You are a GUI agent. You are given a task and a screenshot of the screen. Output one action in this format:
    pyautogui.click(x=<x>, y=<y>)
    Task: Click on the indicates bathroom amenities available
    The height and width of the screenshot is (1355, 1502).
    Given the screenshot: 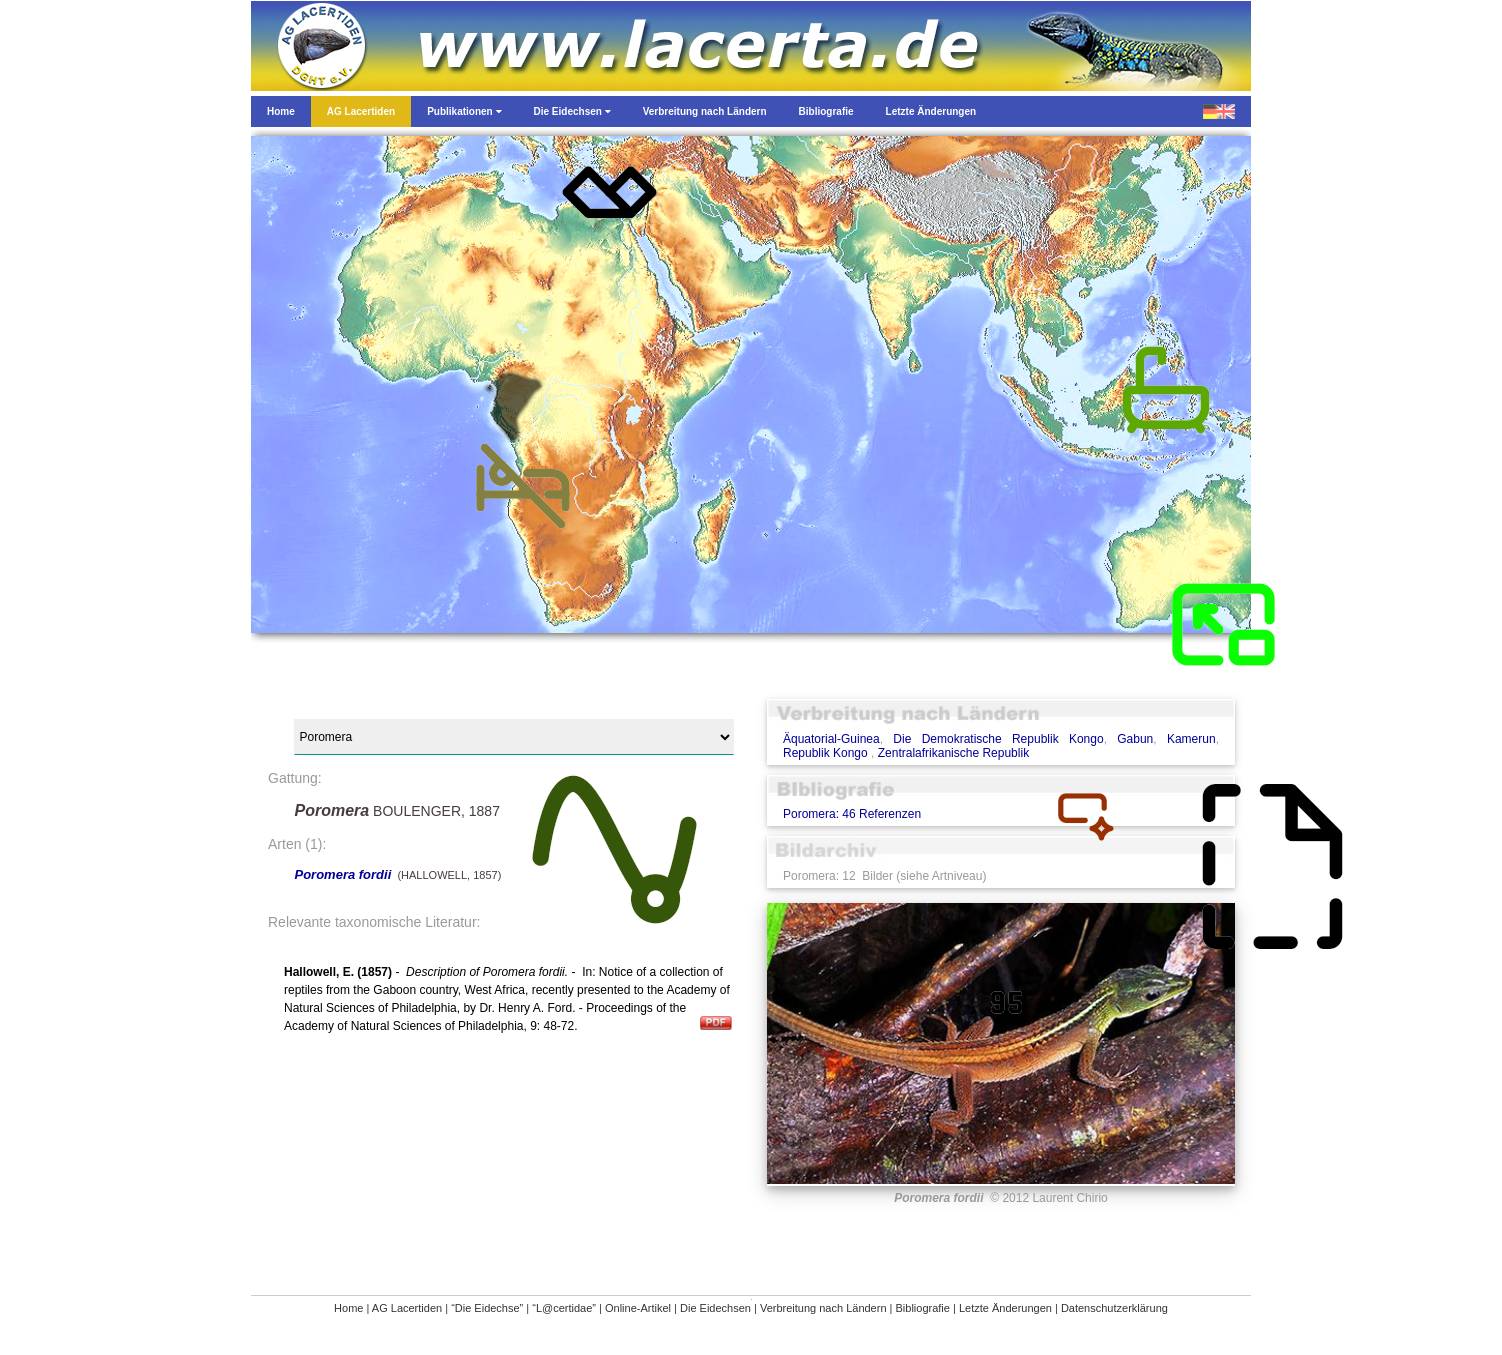 What is the action you would take?
    pyautogui.click(x=1166, y=390)
    